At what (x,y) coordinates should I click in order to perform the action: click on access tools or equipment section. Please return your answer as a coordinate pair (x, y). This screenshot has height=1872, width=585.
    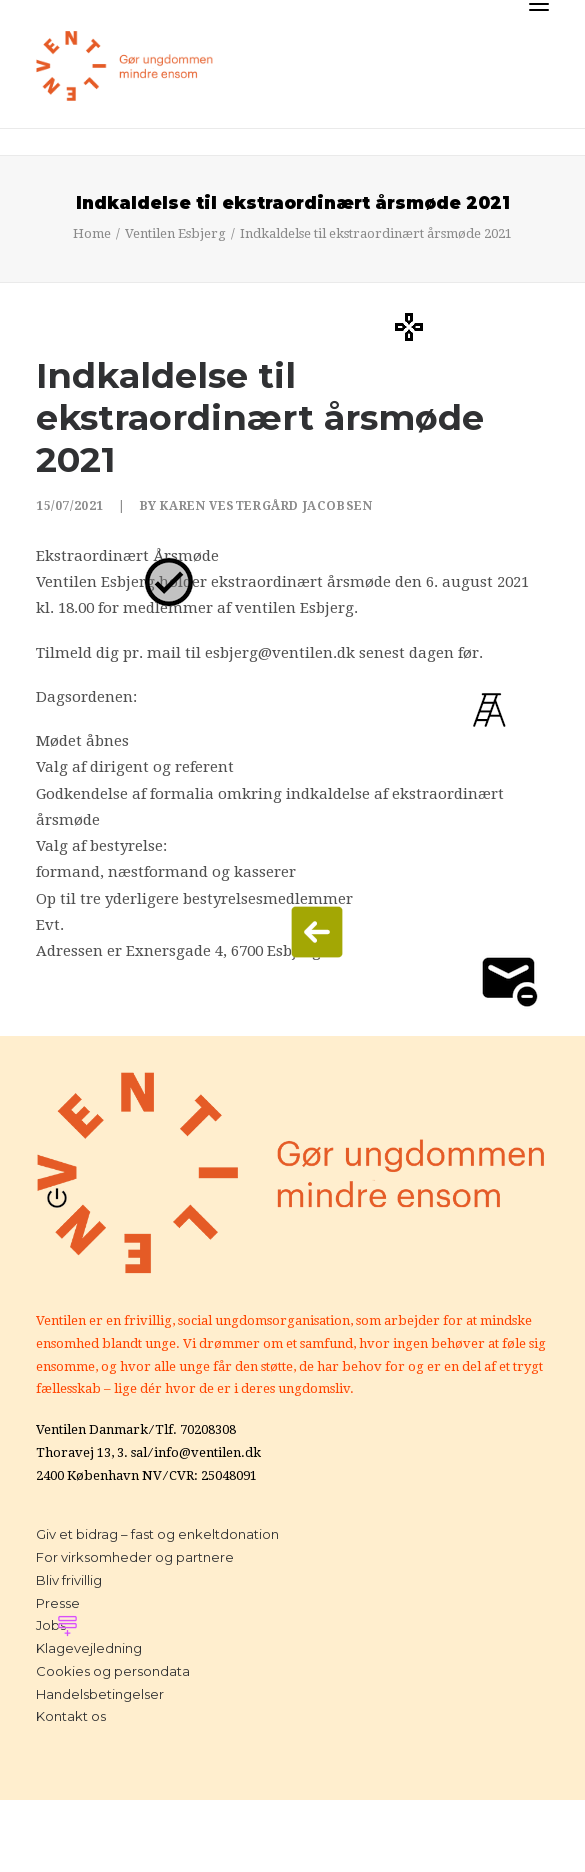
    Looking at the image, I should click on (490, 710).